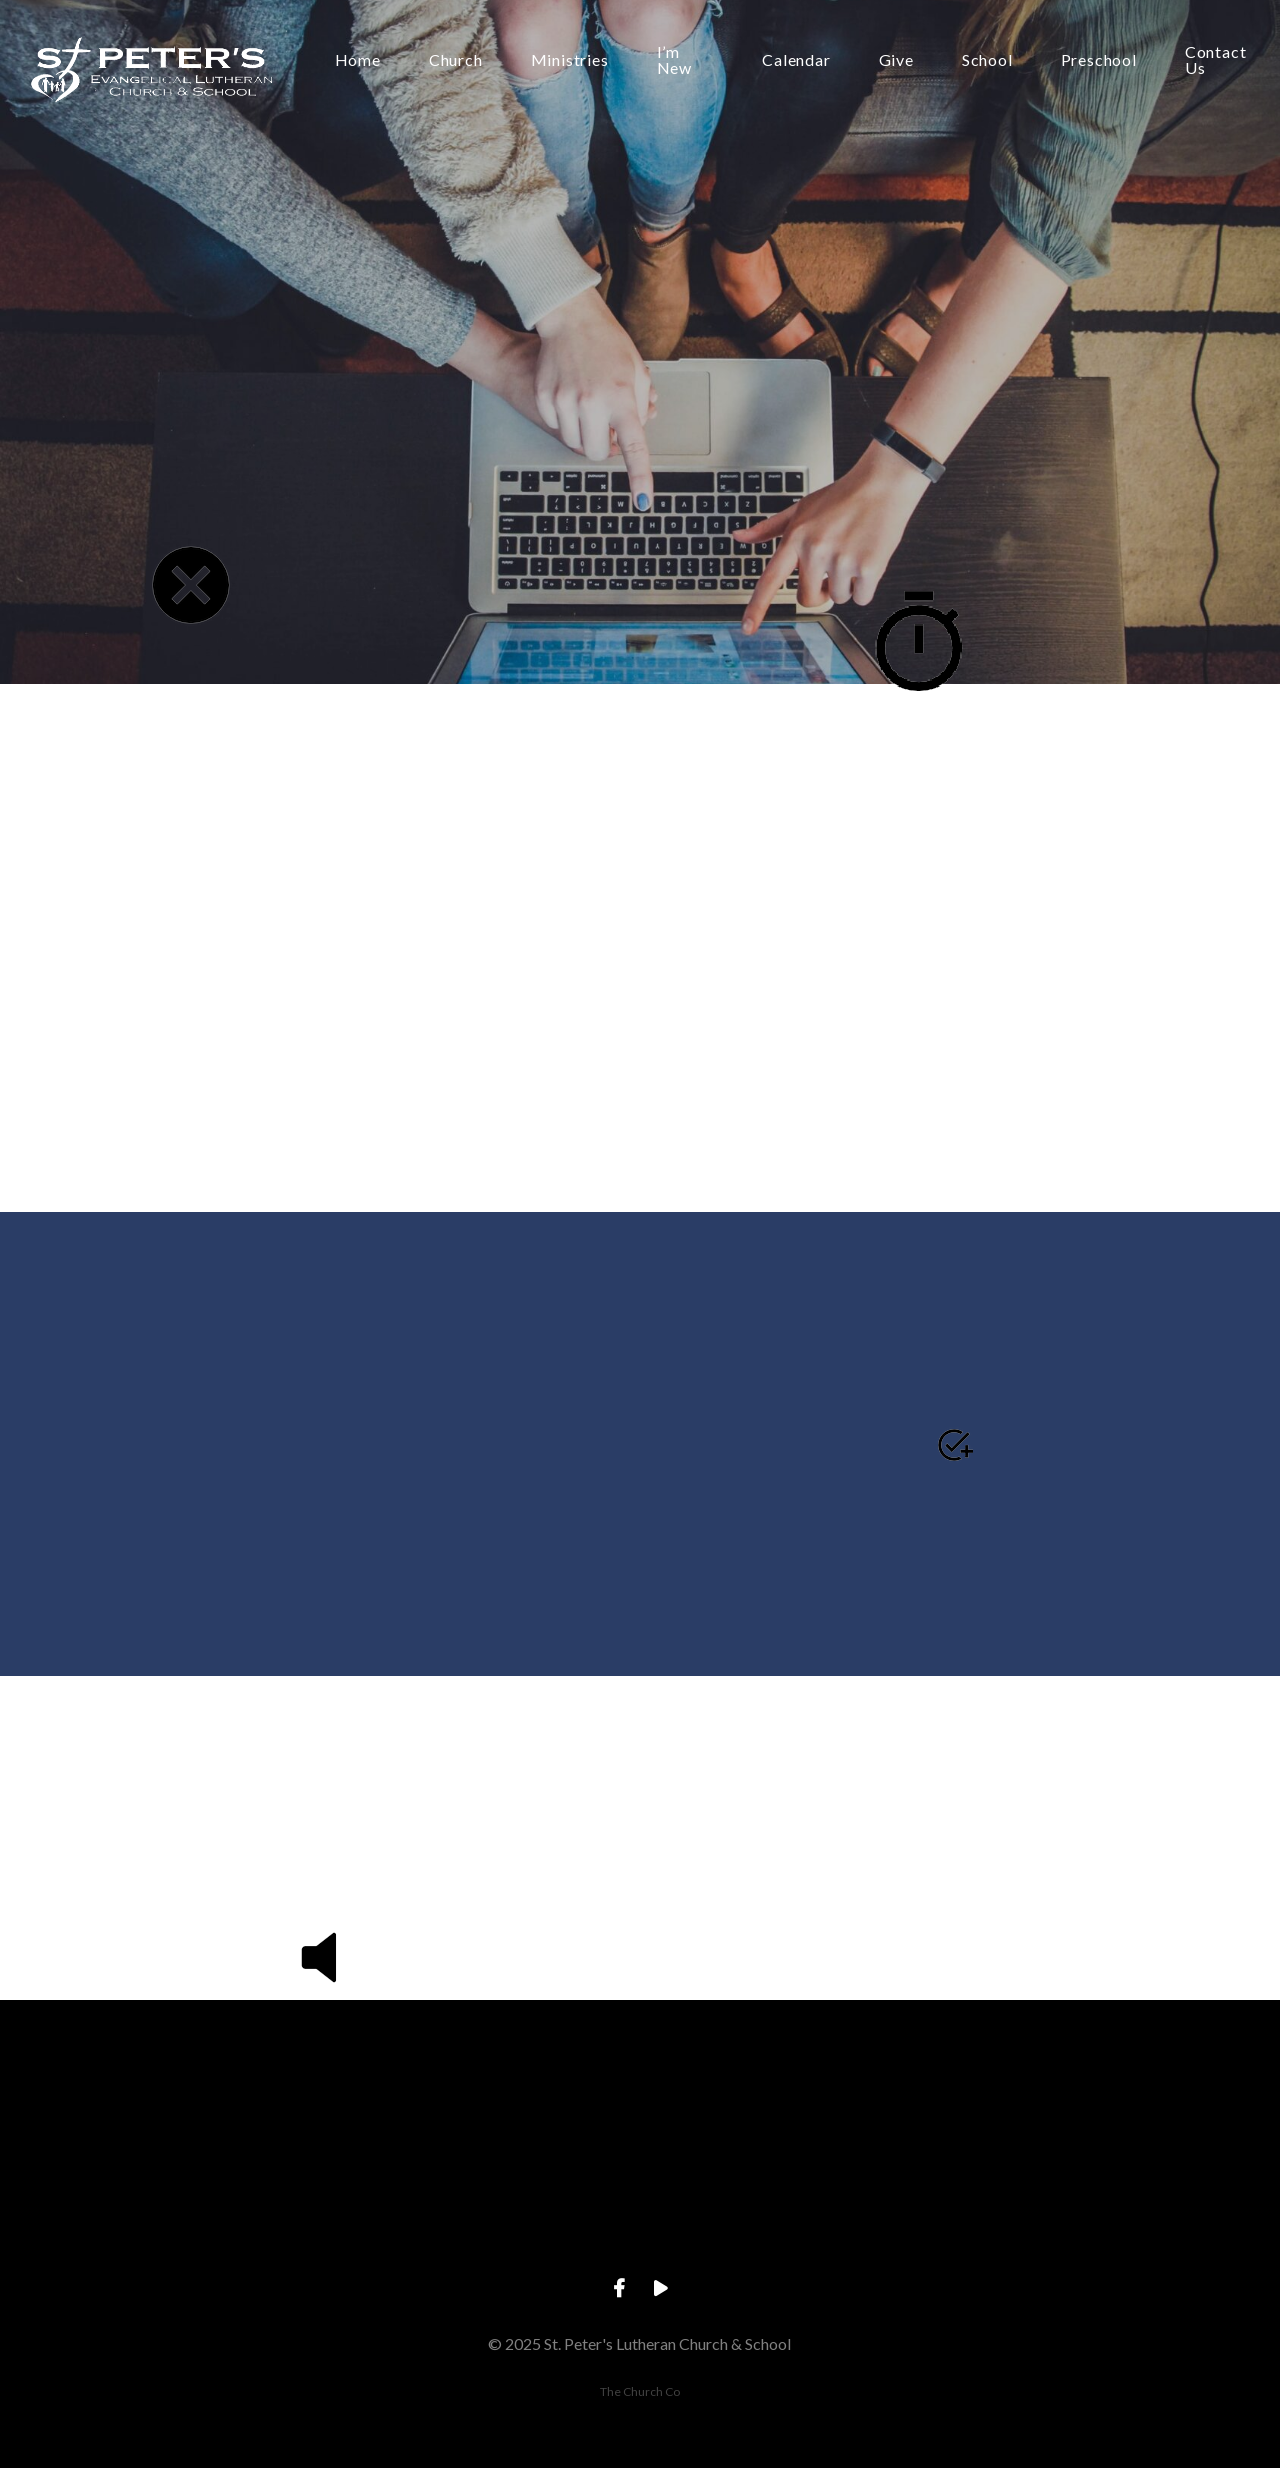  Describe the element at coordinates (191, 585) in the screenshot. I see `cancel or close the current action` at that location.